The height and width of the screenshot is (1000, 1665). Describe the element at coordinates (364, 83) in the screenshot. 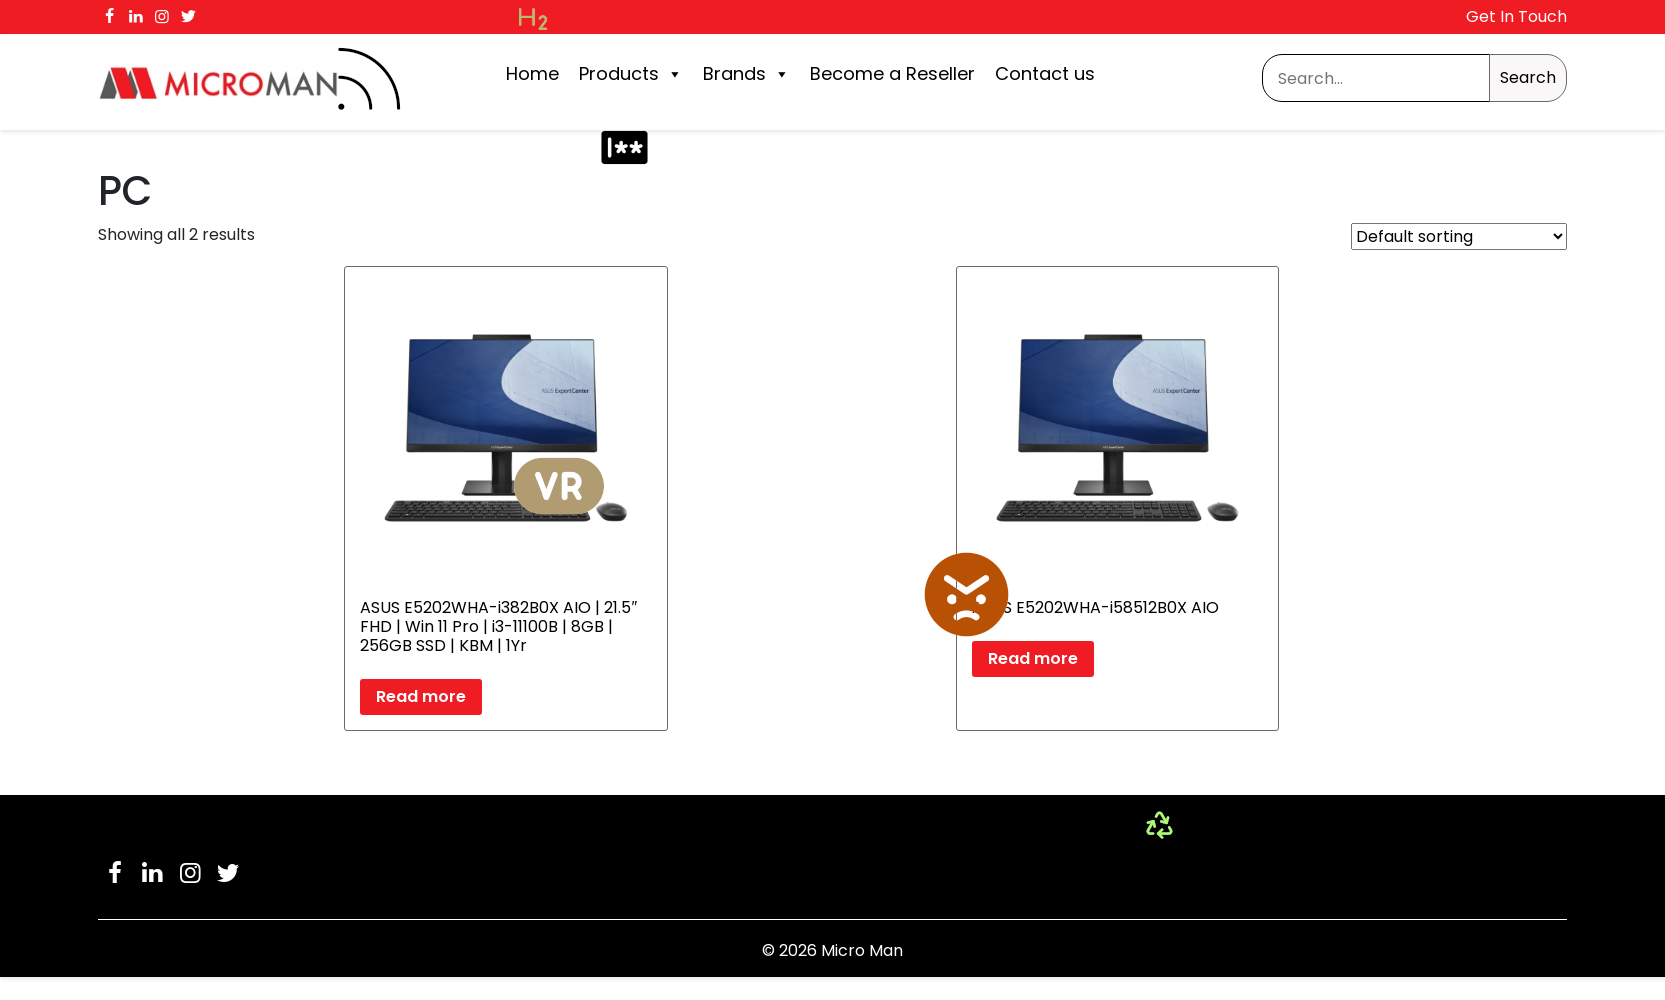

I see `subscribe to RSS feed` at that location.